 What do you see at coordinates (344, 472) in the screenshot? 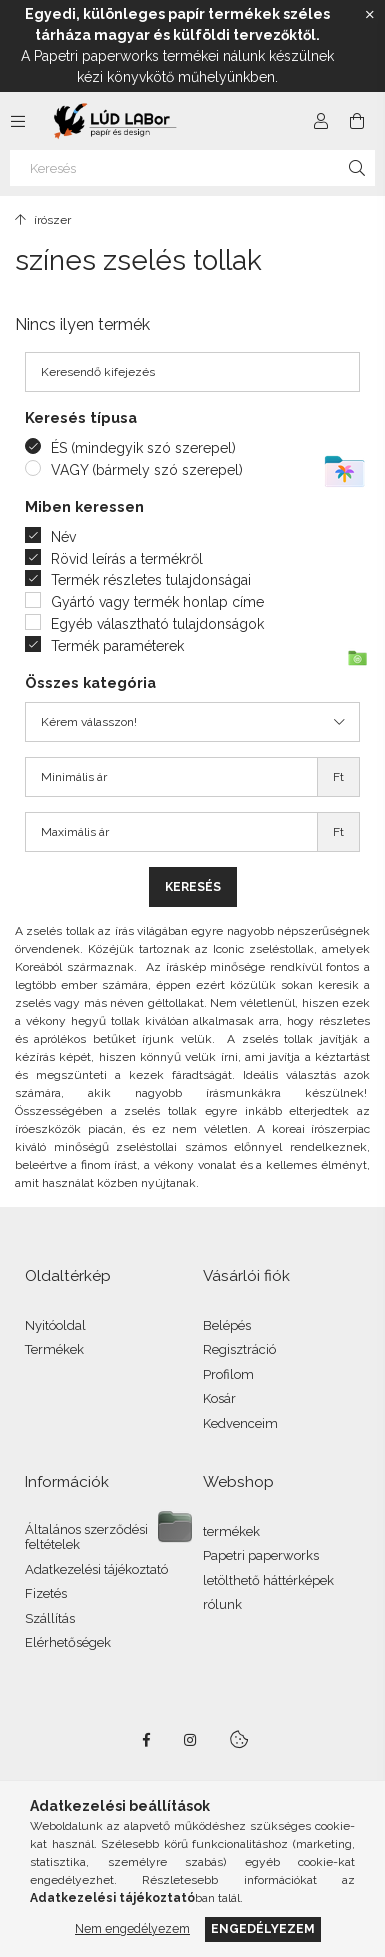
I see `open google palm ai project folder` at bounding box center [344, 472].